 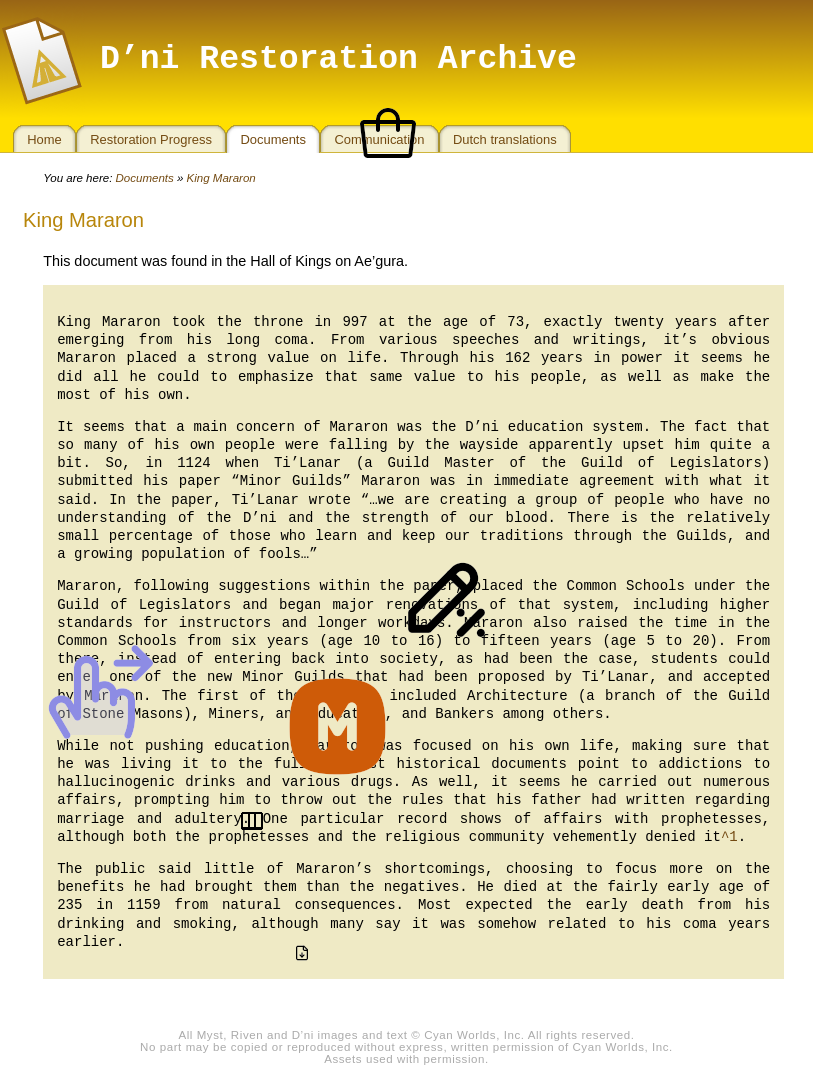 What do you see at coordinates (337, 726) in the screenshot?
I see `access menu or main navigation` at bounding box center [337, 726].